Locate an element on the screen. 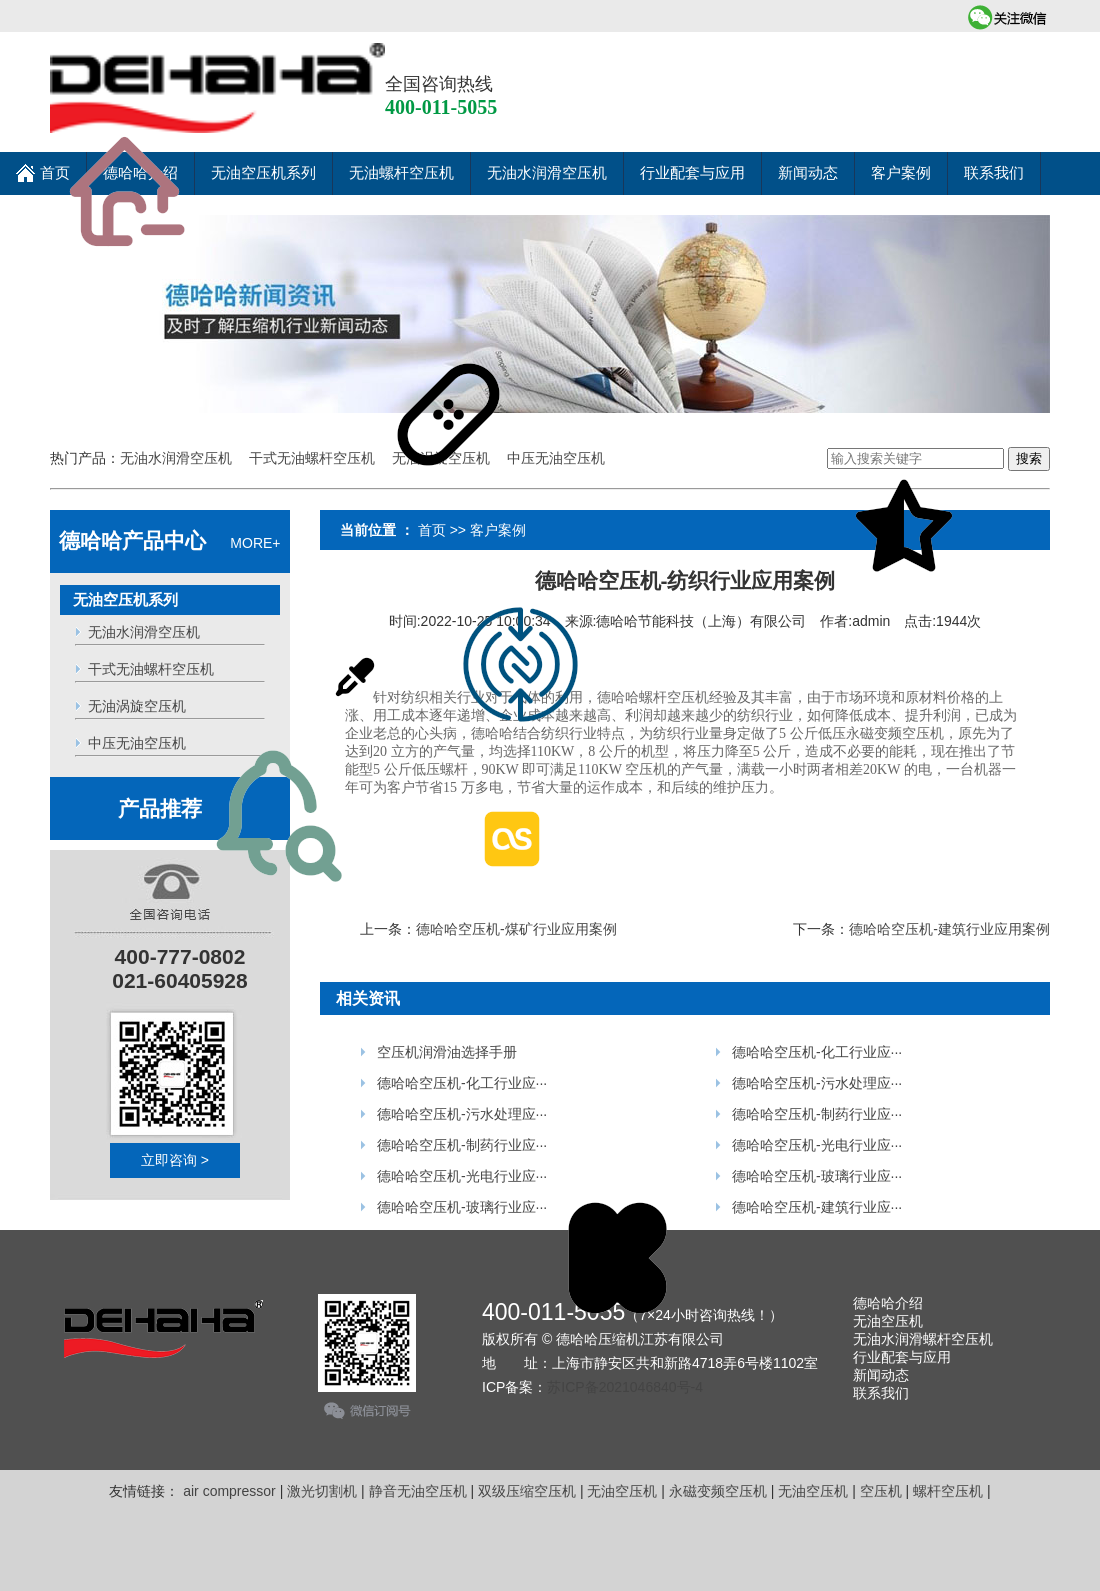 The height and width of the screenshot is (1591, 1100). indicates a partial or half-star rating is located at coordinates (904, 530).